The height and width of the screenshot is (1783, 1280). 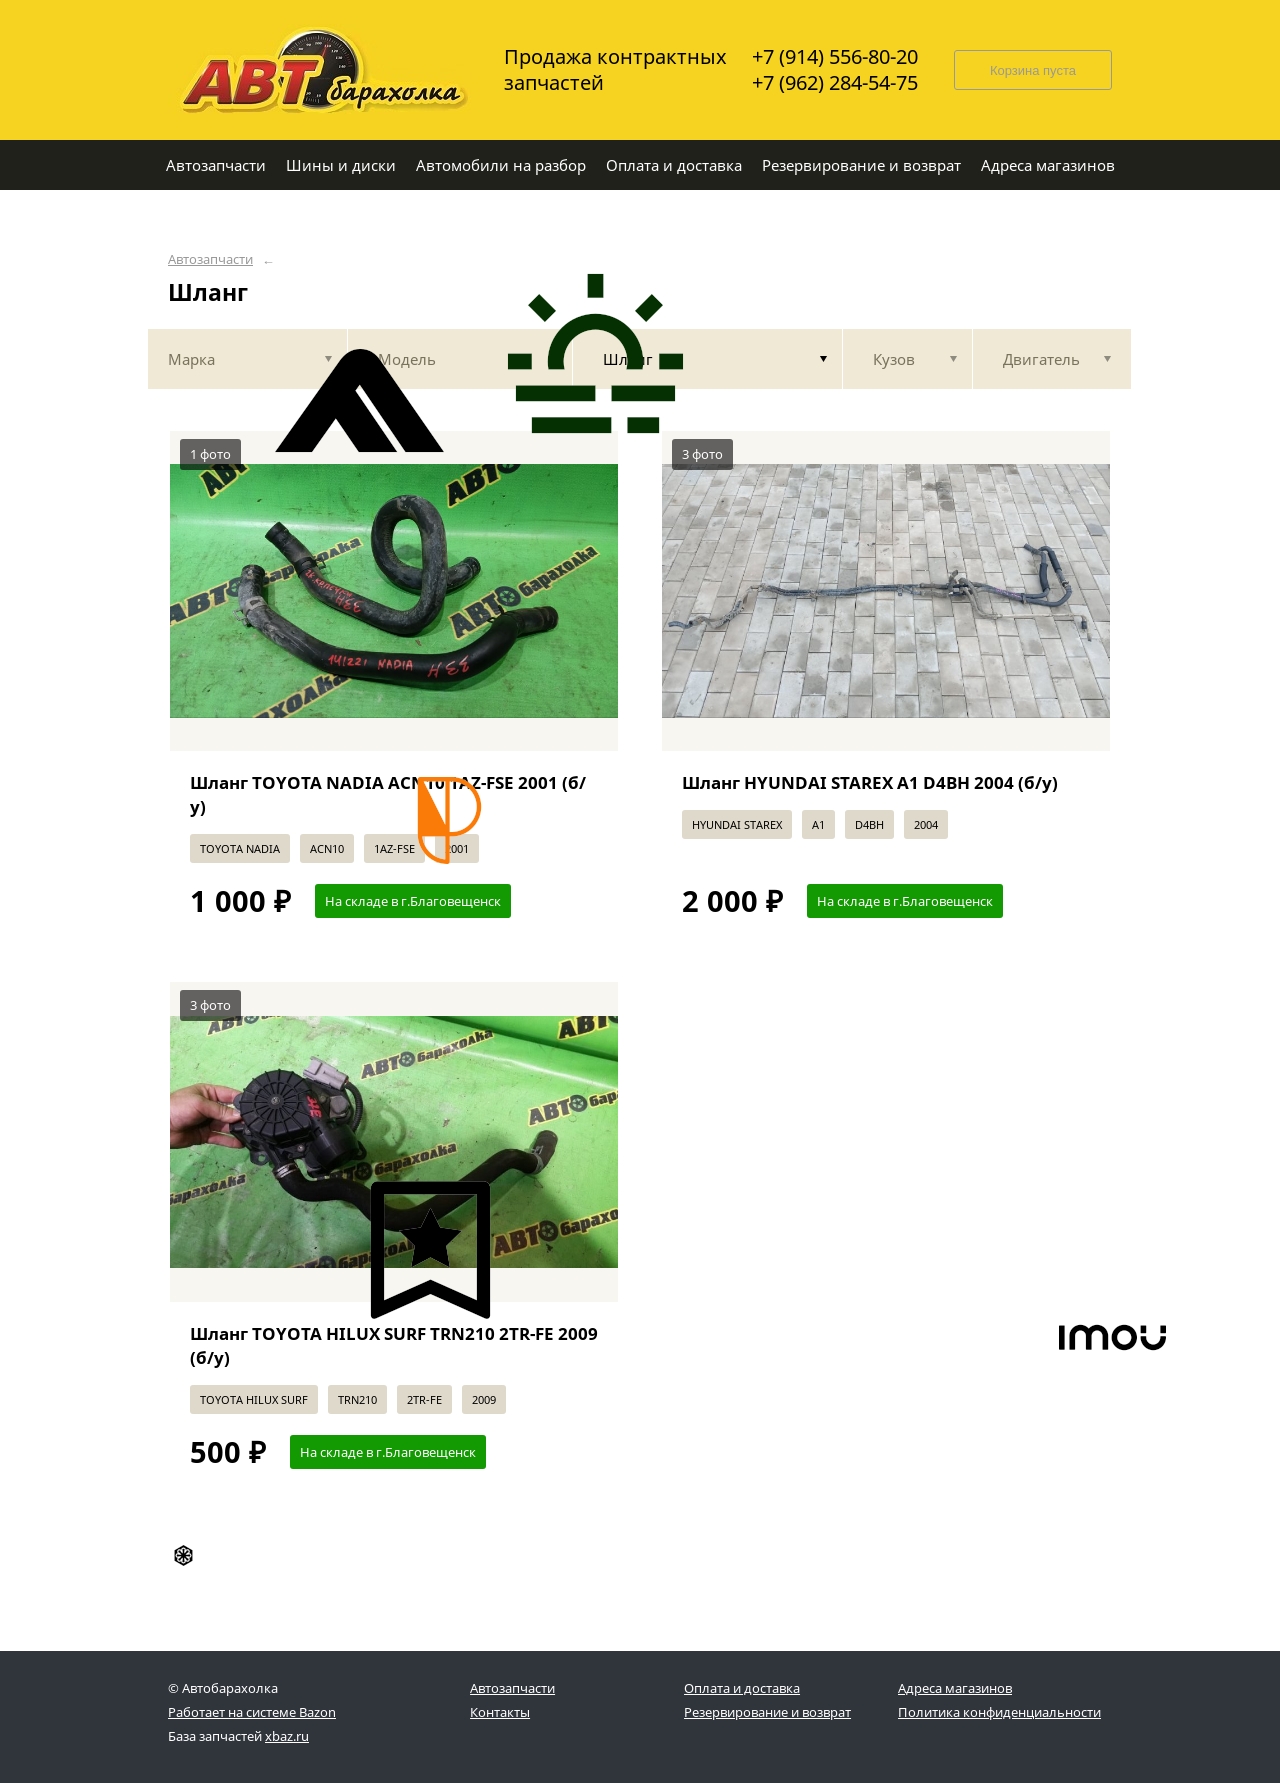 I want to click on open the imou smart home camera app, so click(x=1112, y=1337).